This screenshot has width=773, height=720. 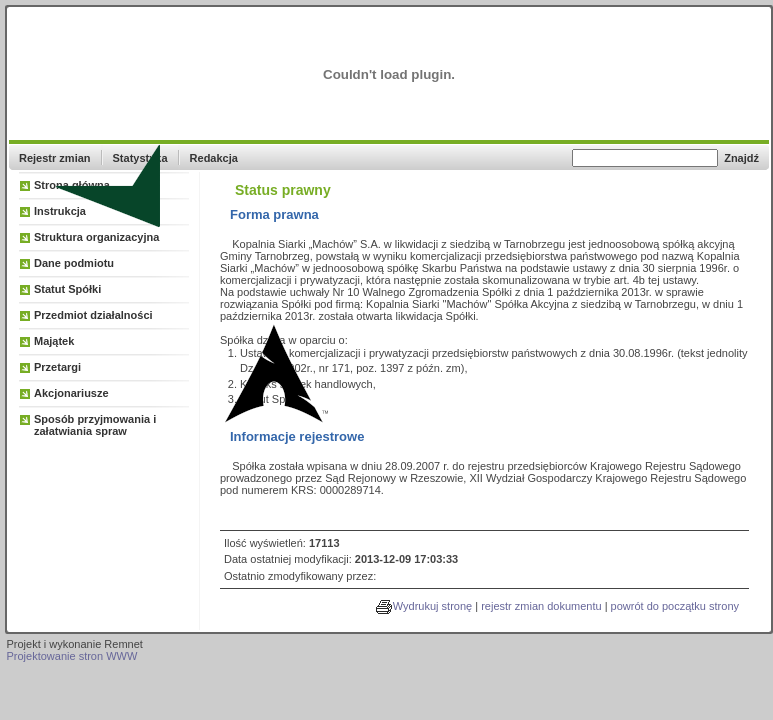 I want to click on open FACEIT gaming platform, so click(x=108, y=186).